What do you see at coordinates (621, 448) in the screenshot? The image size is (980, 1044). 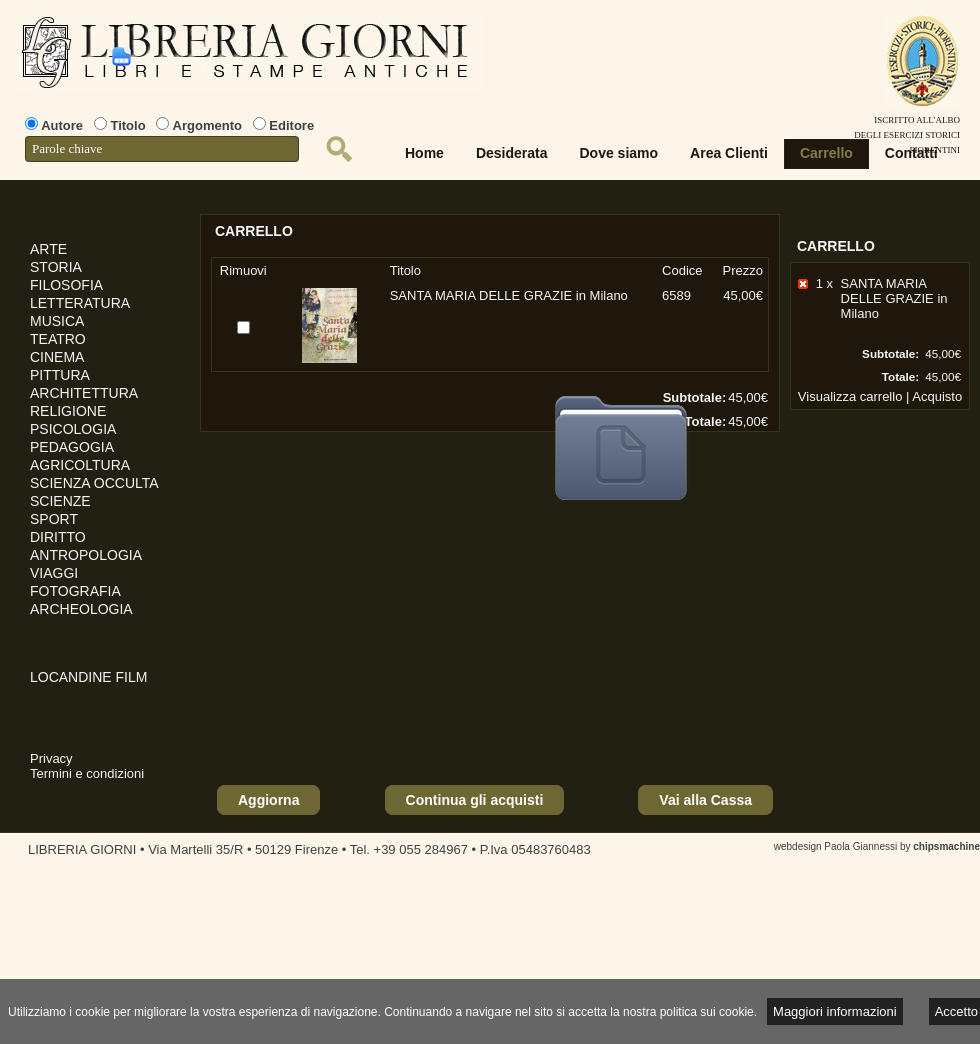 I see `open your documents folder` at bounding box center [621, 448].